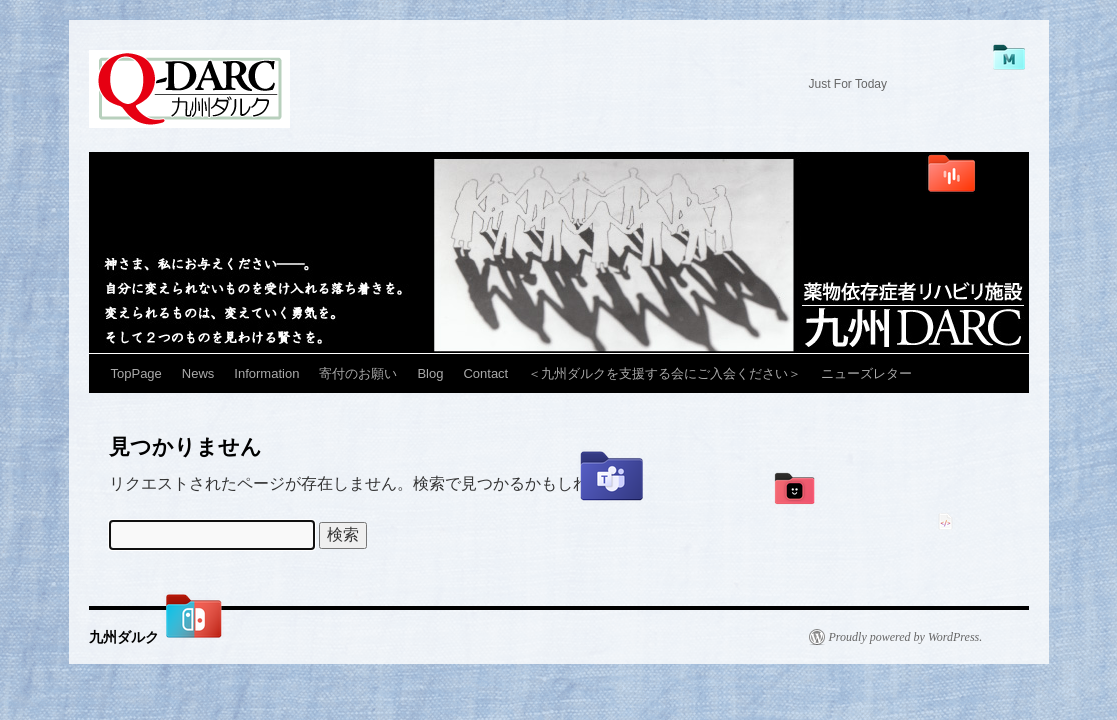  Describe the element at coordinates (951, 174) in the screenshot. I see `open Wondershare EdrawInfo project files` at that location.